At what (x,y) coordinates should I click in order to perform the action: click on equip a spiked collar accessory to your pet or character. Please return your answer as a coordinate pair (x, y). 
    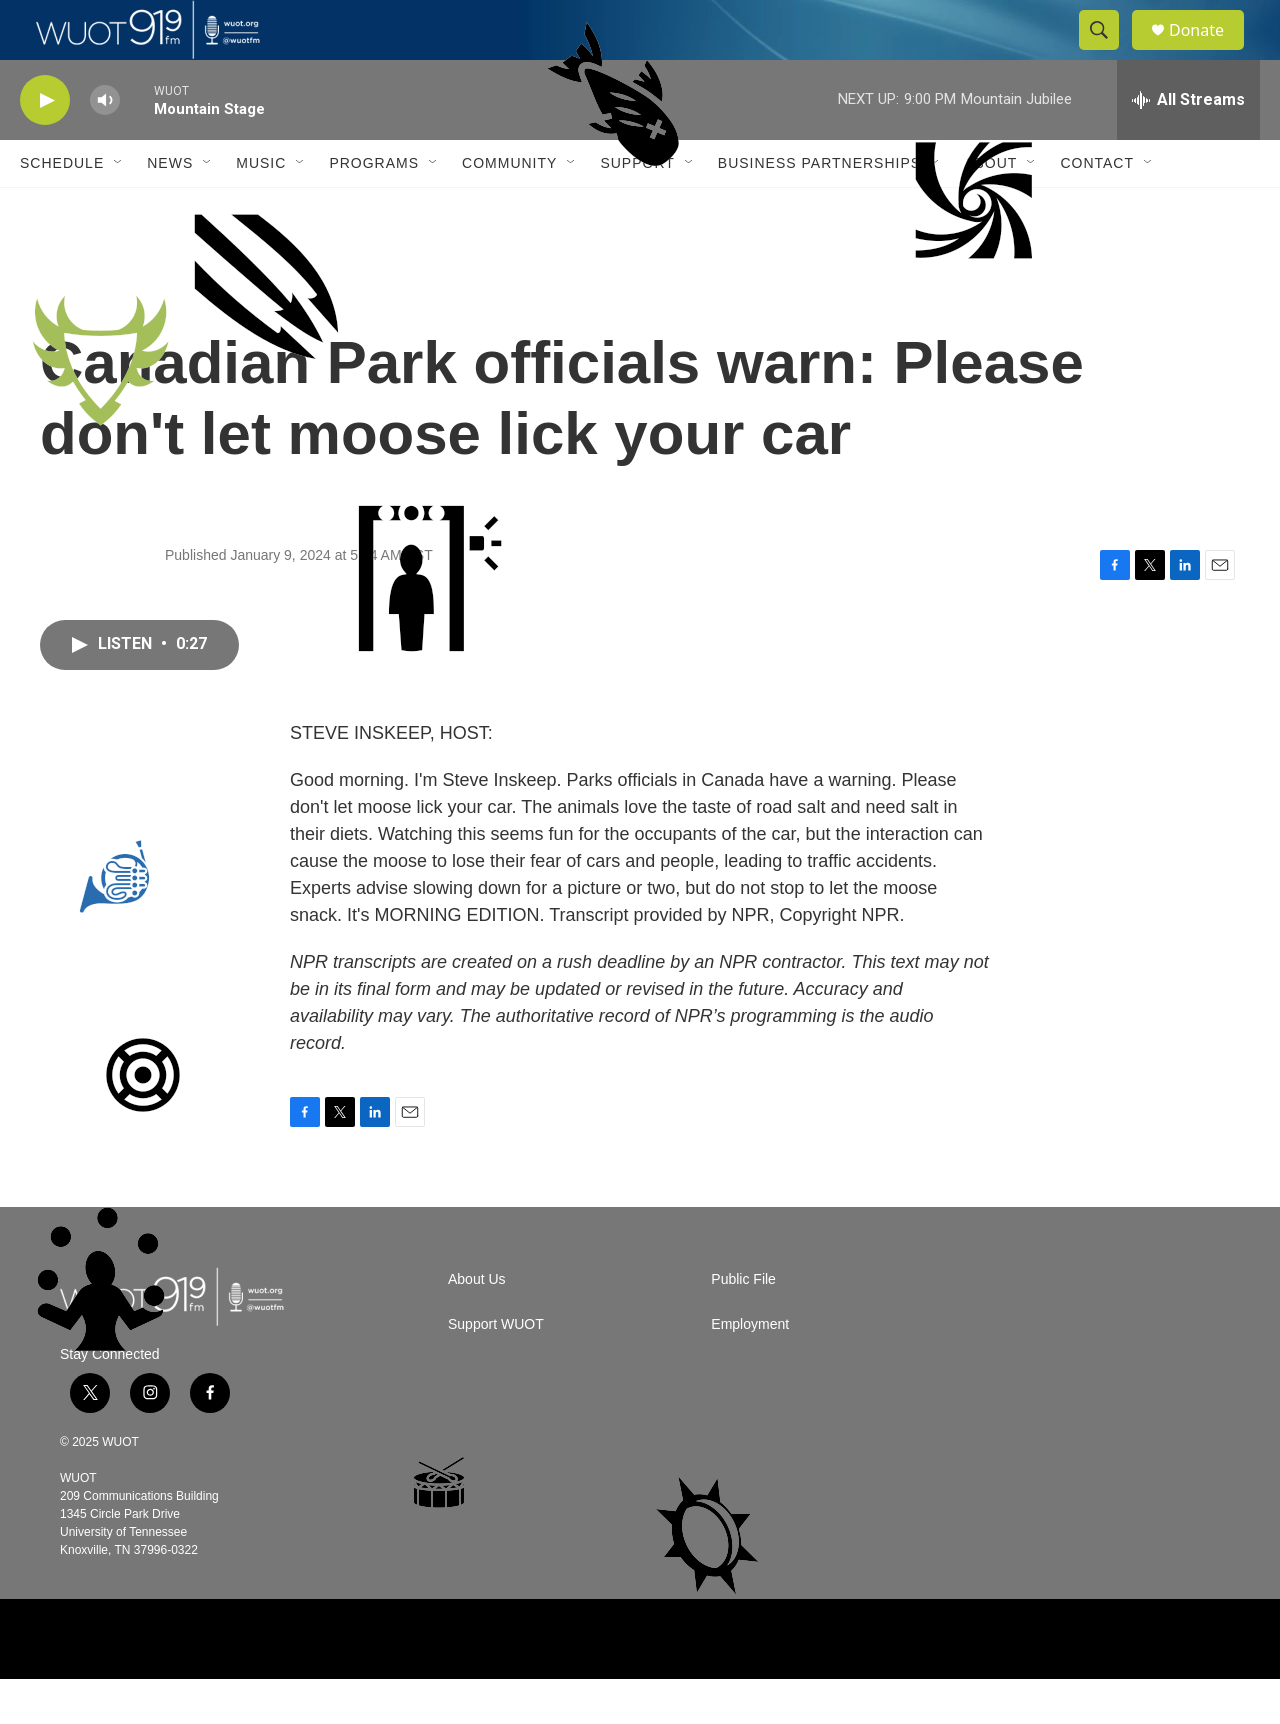
    Looking at the image, I should click on (707, 1535).